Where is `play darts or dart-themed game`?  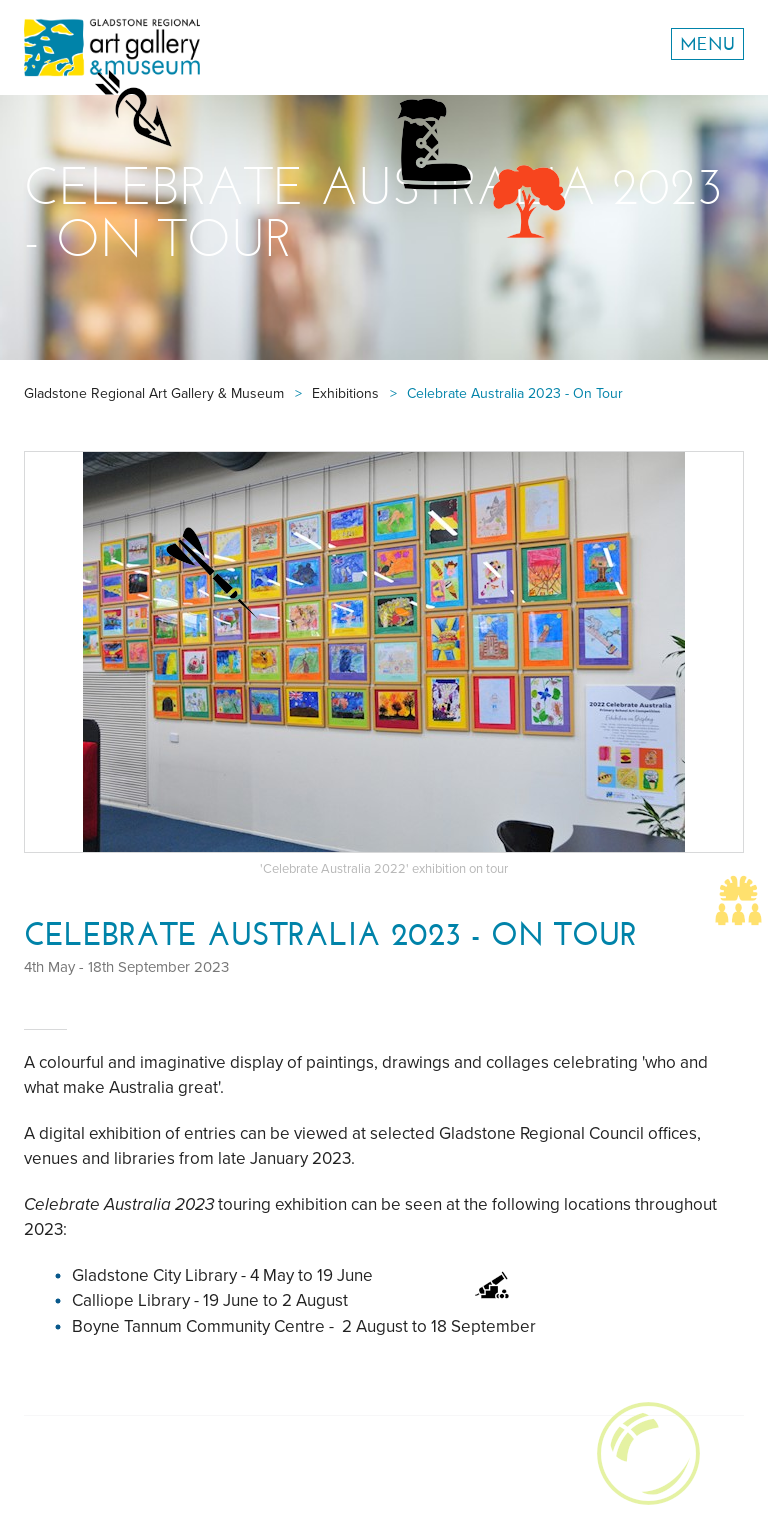
play darts or dart-themed game is located at coordinates (212, 573).